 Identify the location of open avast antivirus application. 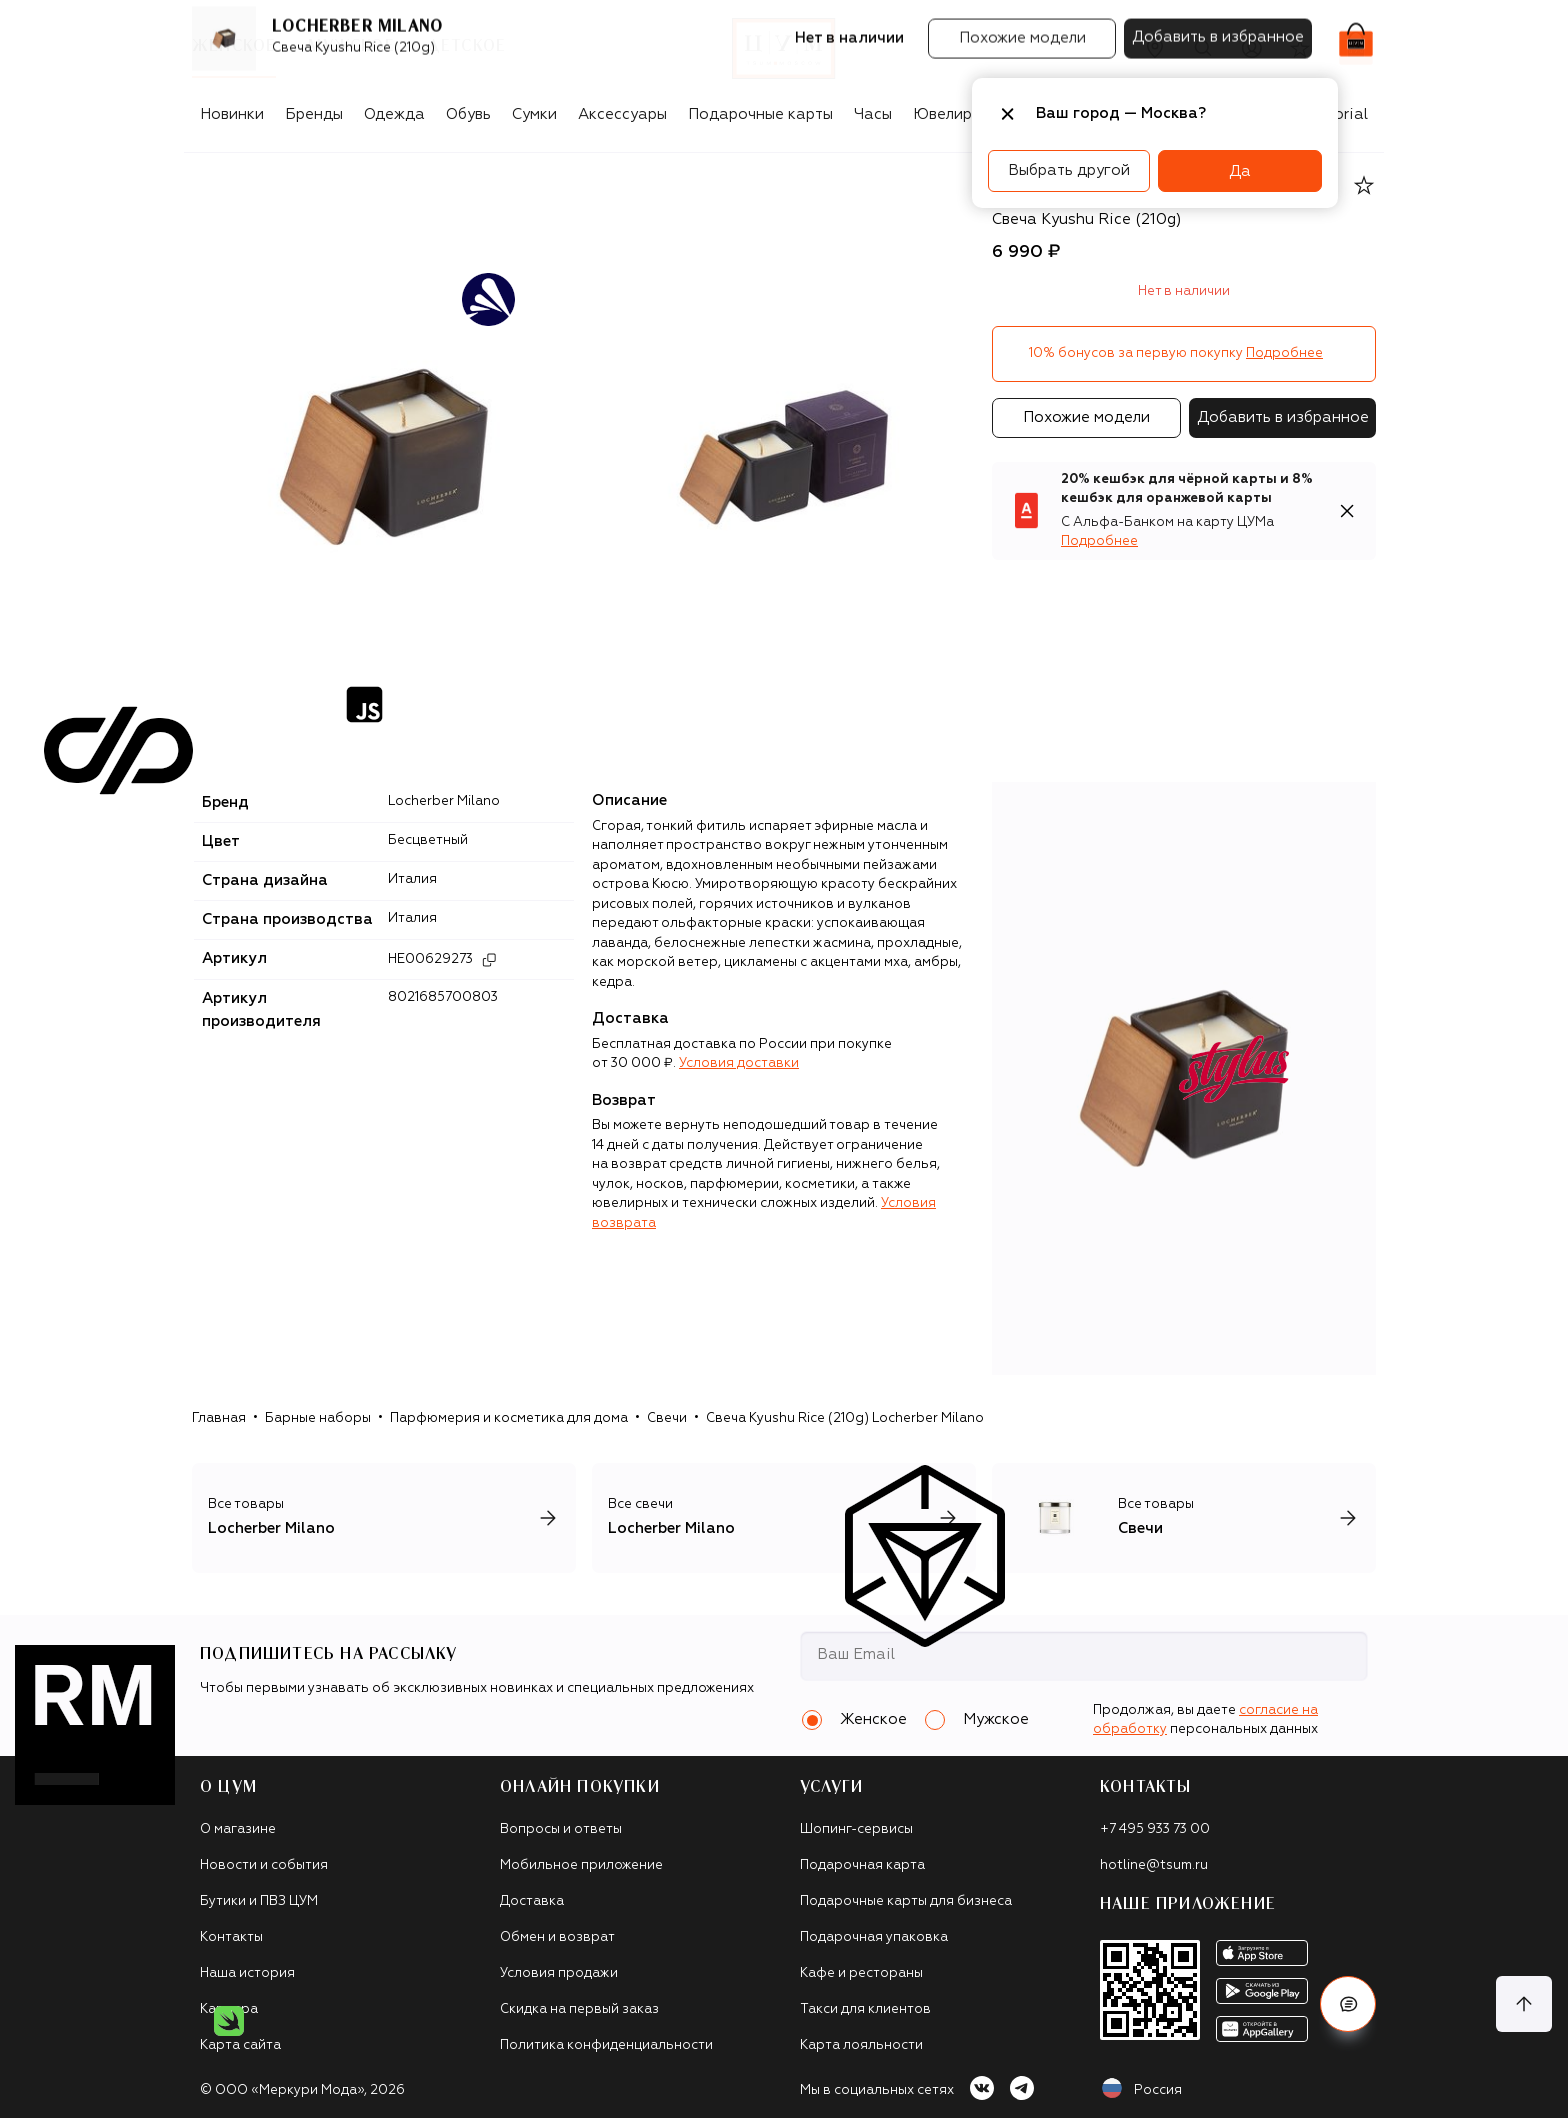
(488, 299).